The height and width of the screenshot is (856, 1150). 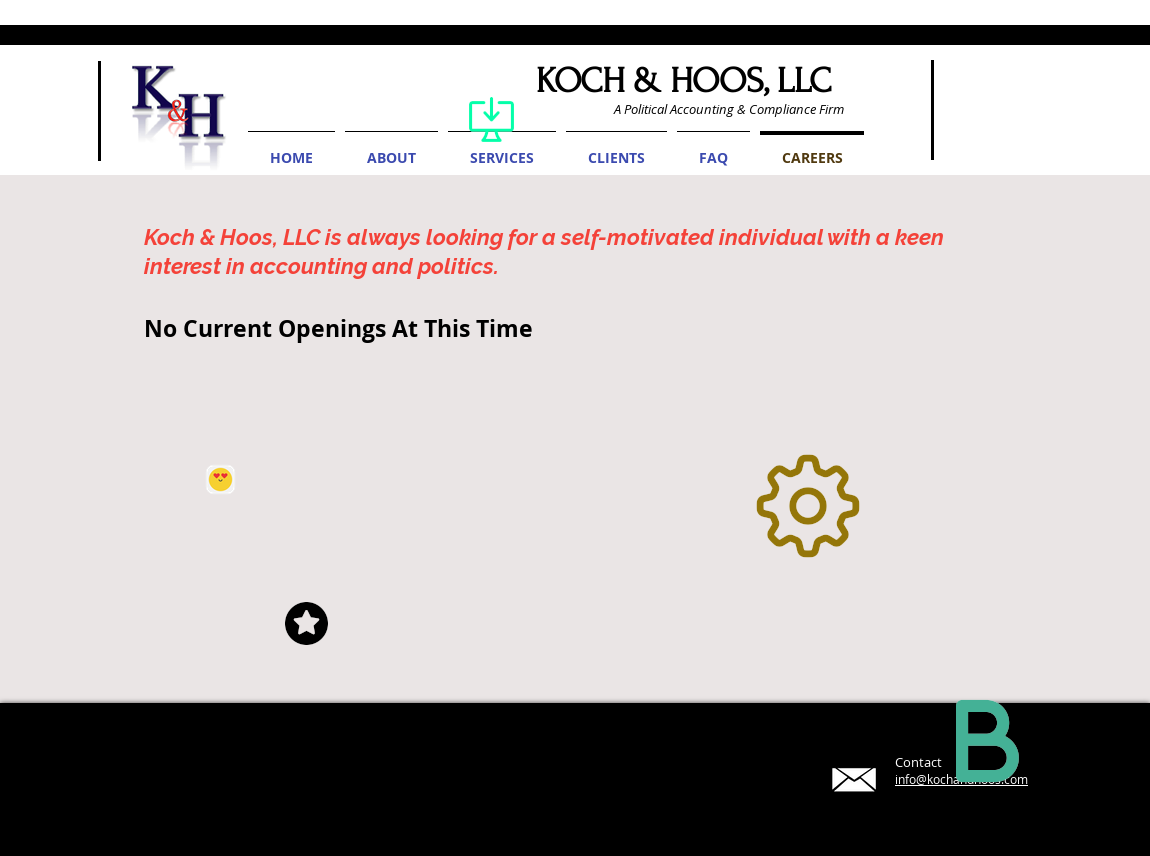 I want to click on star or favorite an item in your feed, so click(x=306, y=623).